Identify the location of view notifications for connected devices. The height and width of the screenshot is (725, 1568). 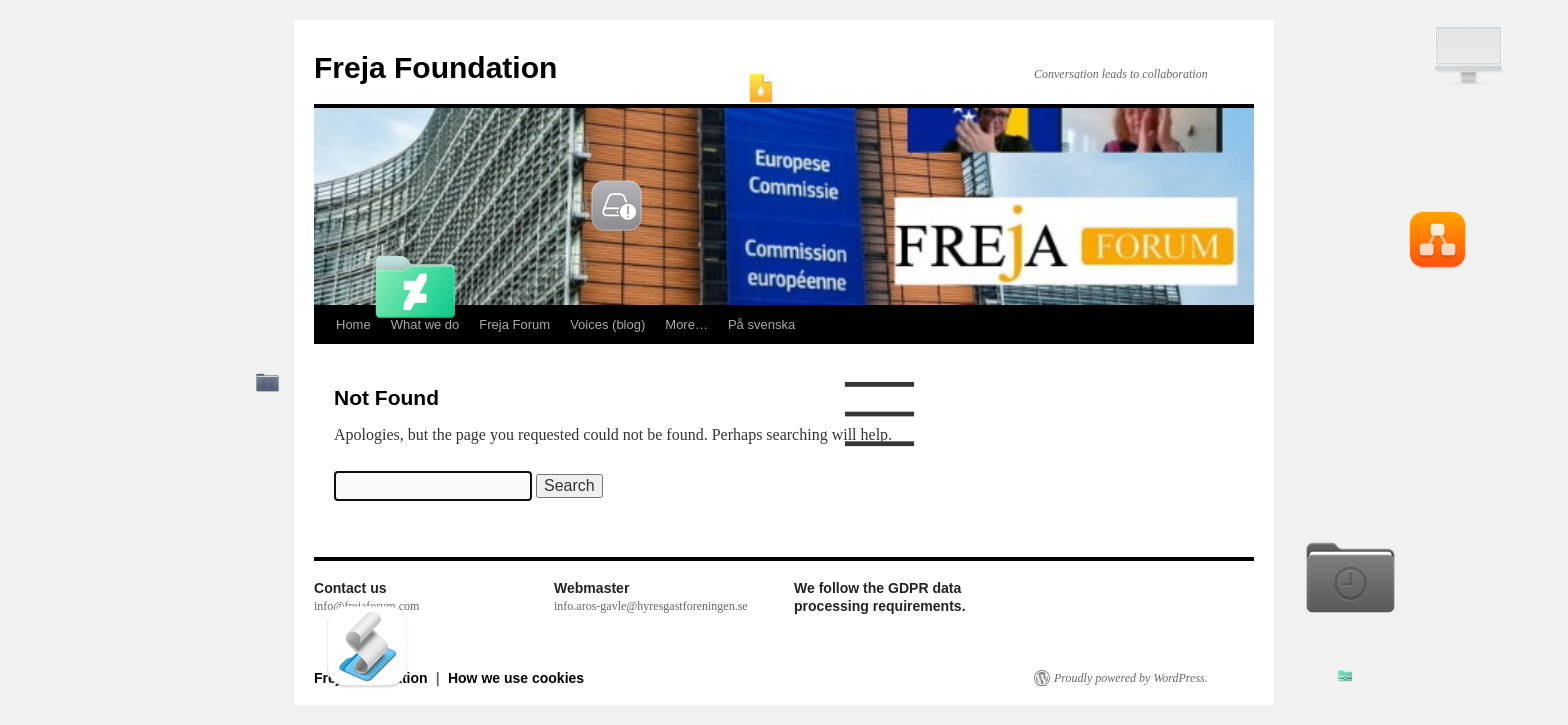
(616, 206).